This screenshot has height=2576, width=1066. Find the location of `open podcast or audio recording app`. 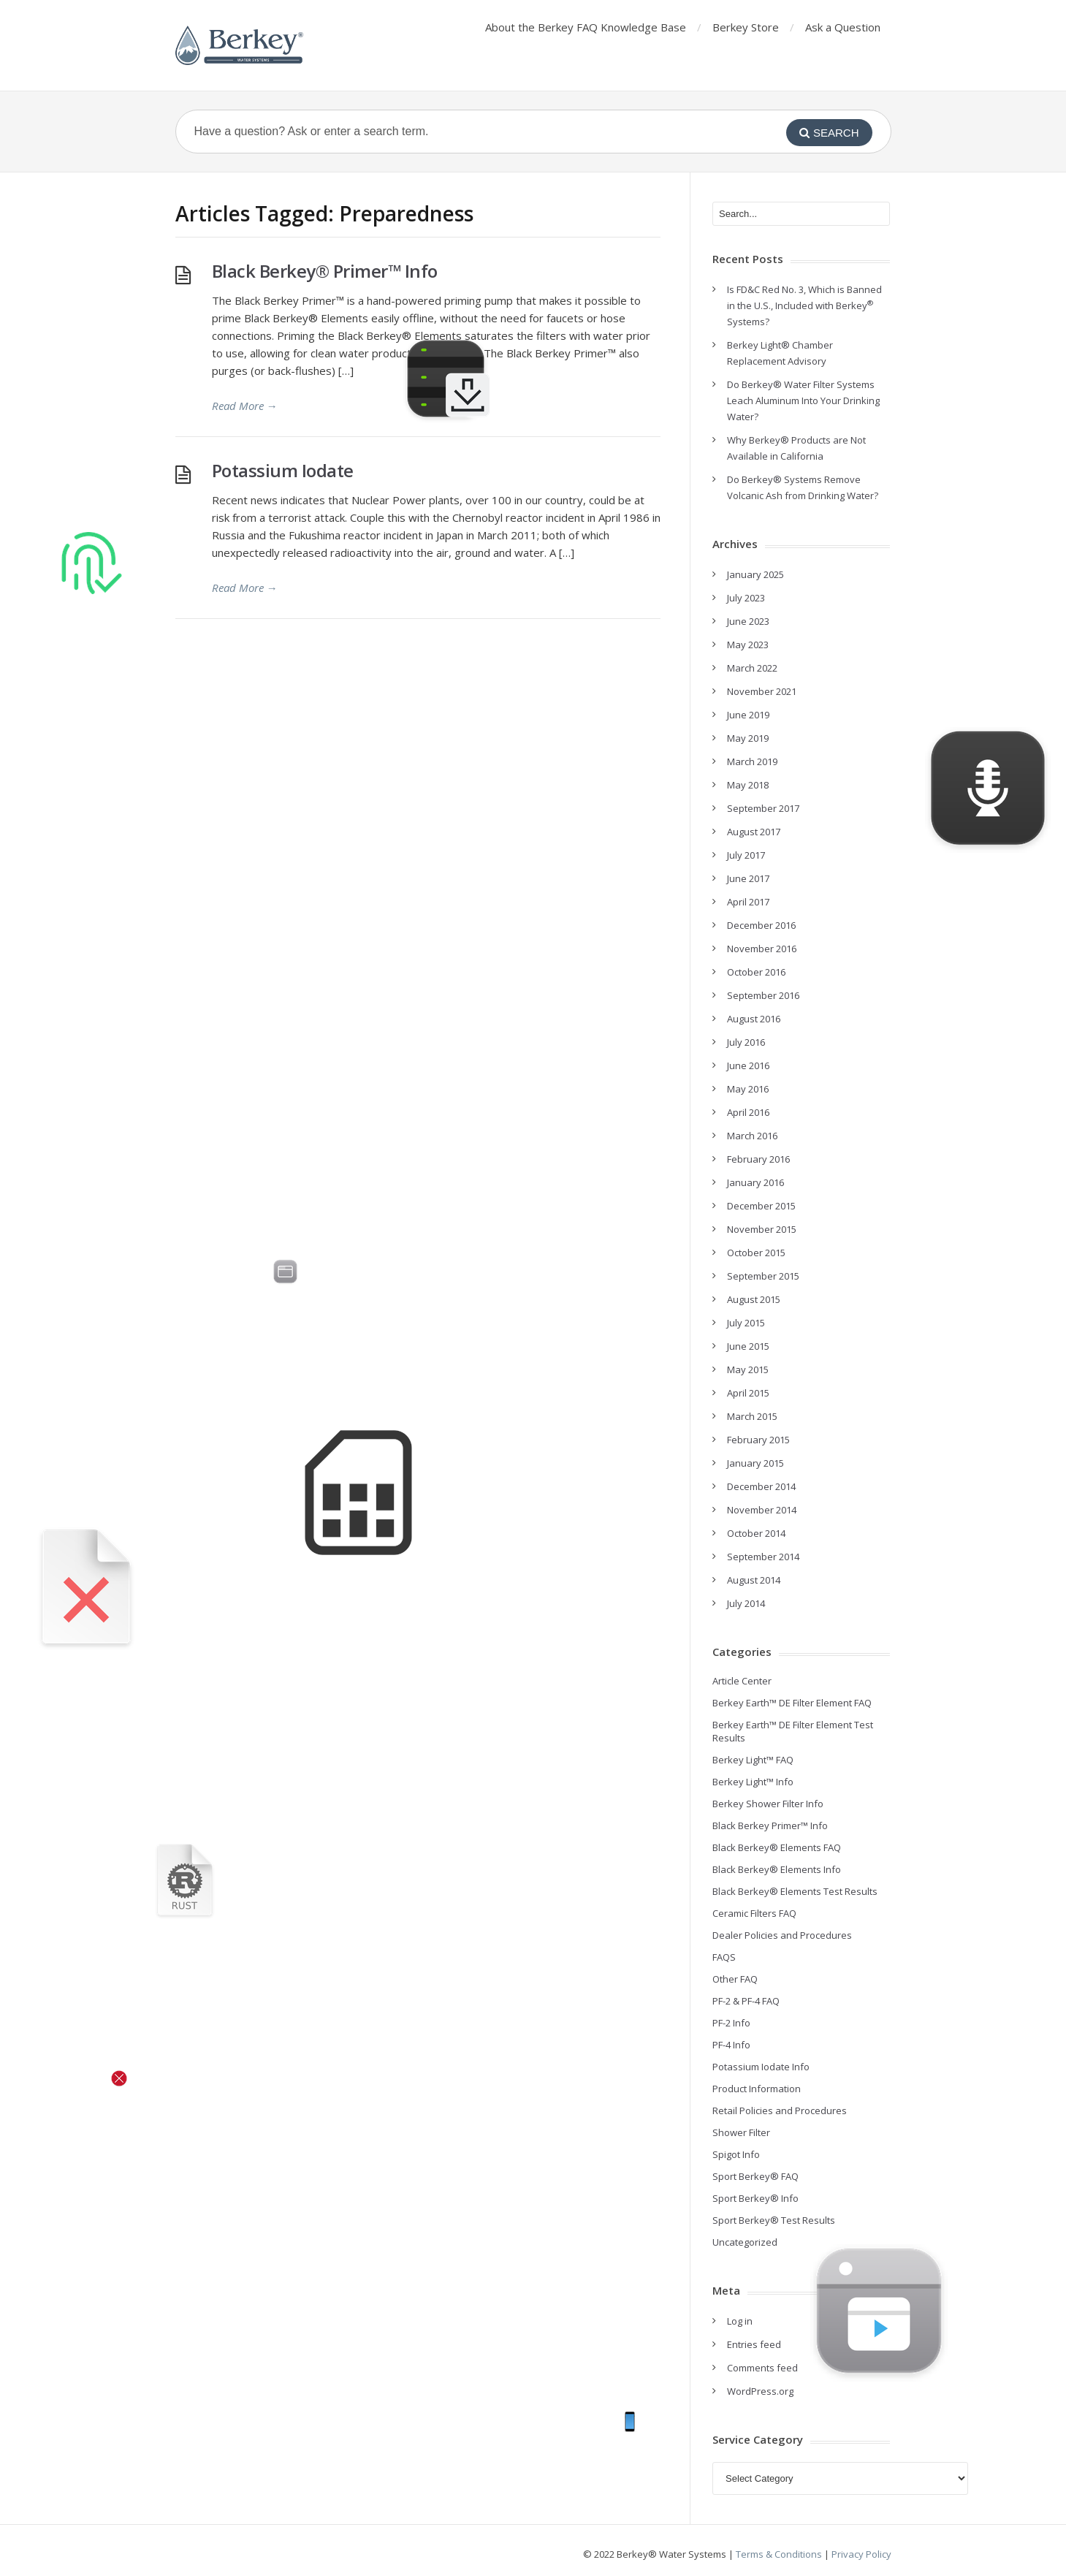

open podcast or audio recording app is located at coordinates (988, 790).